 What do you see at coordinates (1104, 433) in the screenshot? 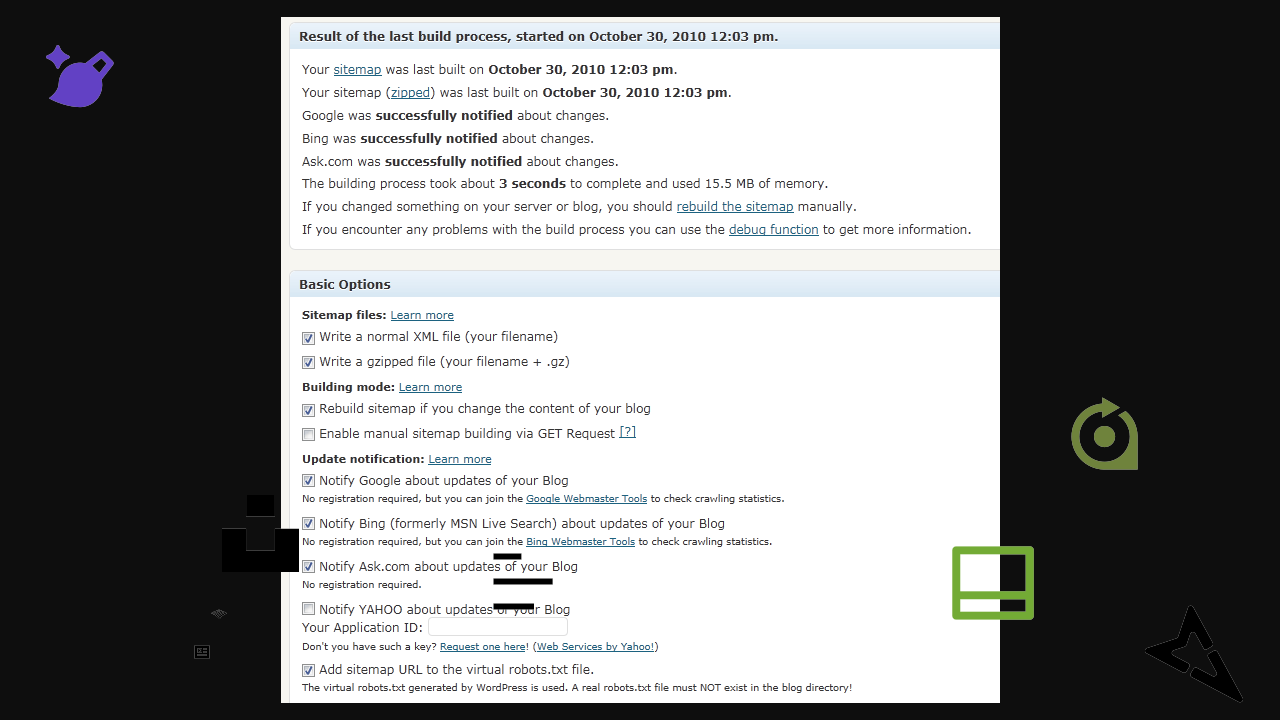
I see `rev.com logo - access transcription and captioning services` at bounding box center [1104, 433].